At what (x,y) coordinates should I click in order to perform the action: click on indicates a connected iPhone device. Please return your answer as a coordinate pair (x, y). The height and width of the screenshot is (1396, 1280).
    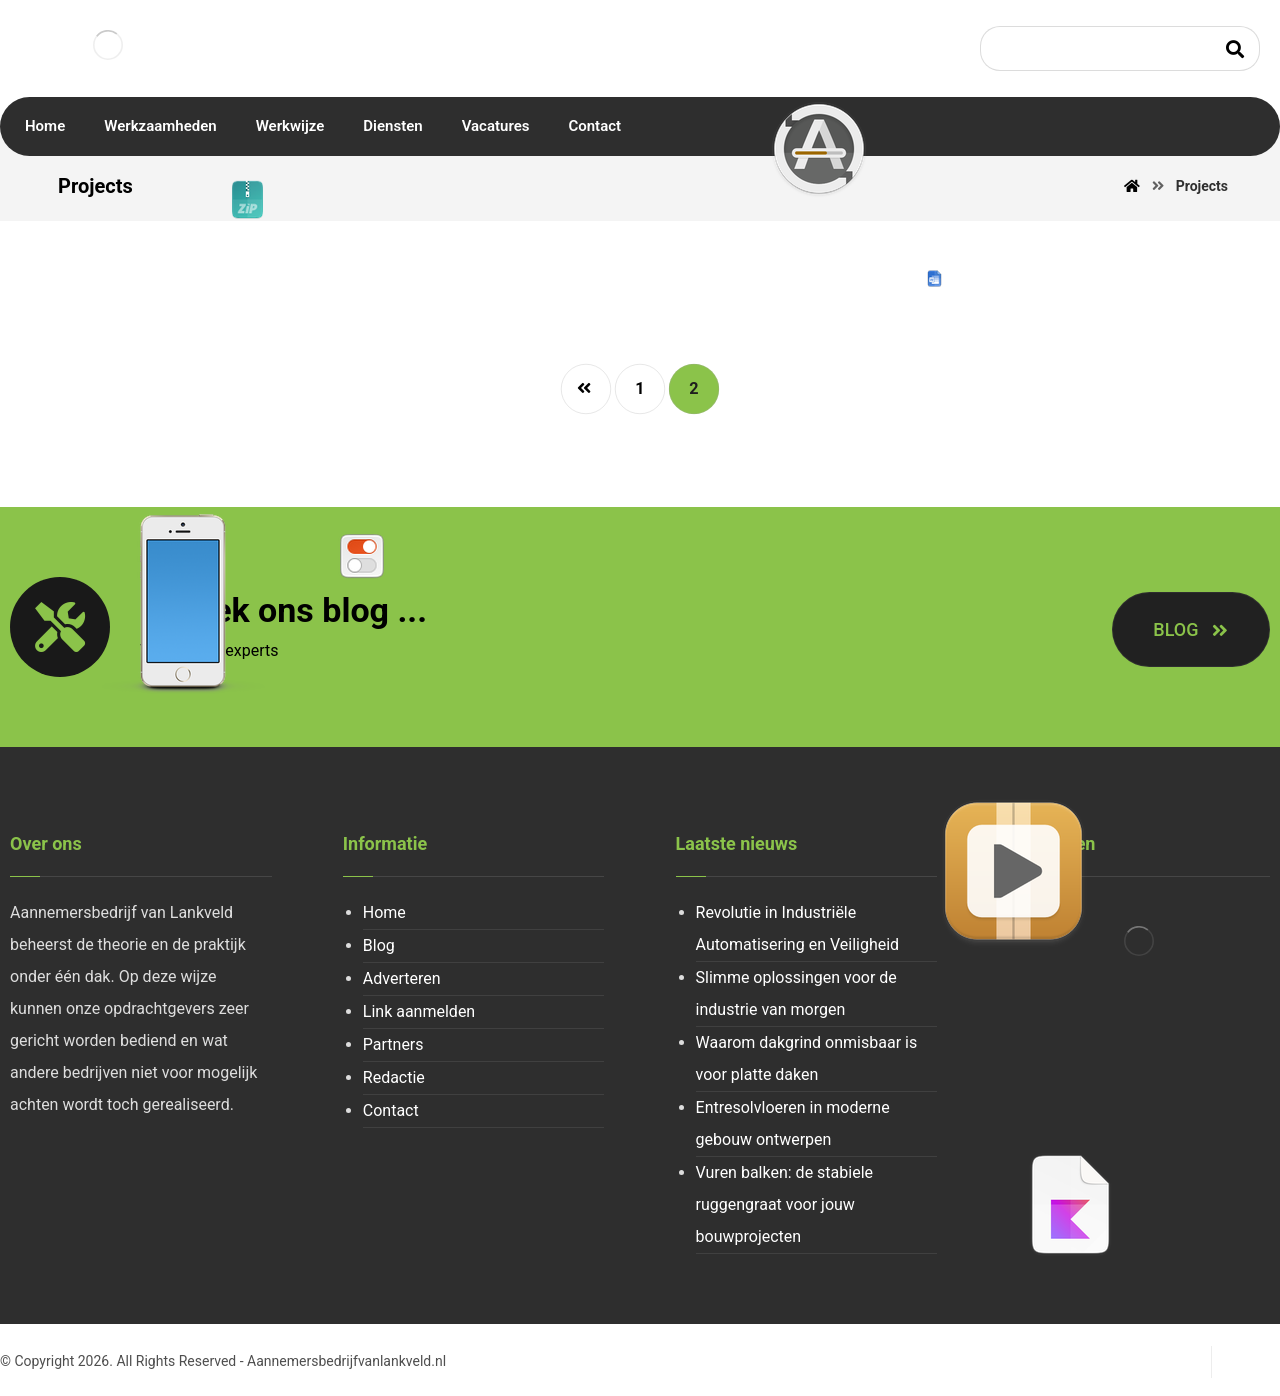
    Looking at the image, I should click on (183, 604).